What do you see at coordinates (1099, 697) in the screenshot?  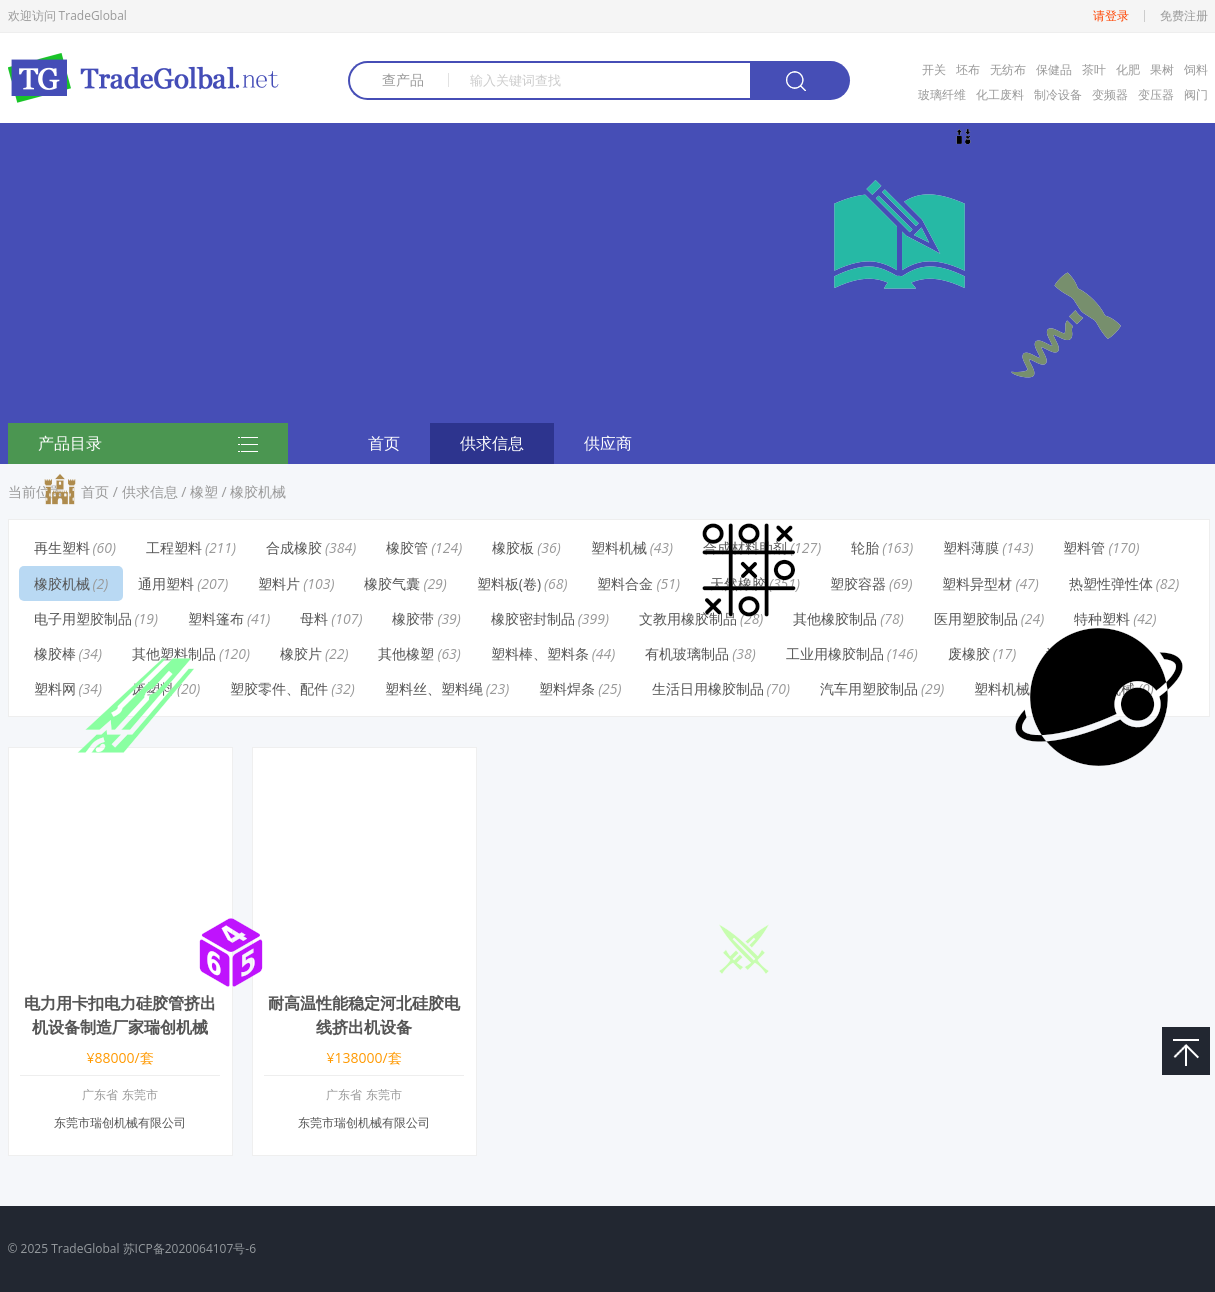 I see `view orbital mechanics or space simulation settings` at bounding box center [1099, 697].